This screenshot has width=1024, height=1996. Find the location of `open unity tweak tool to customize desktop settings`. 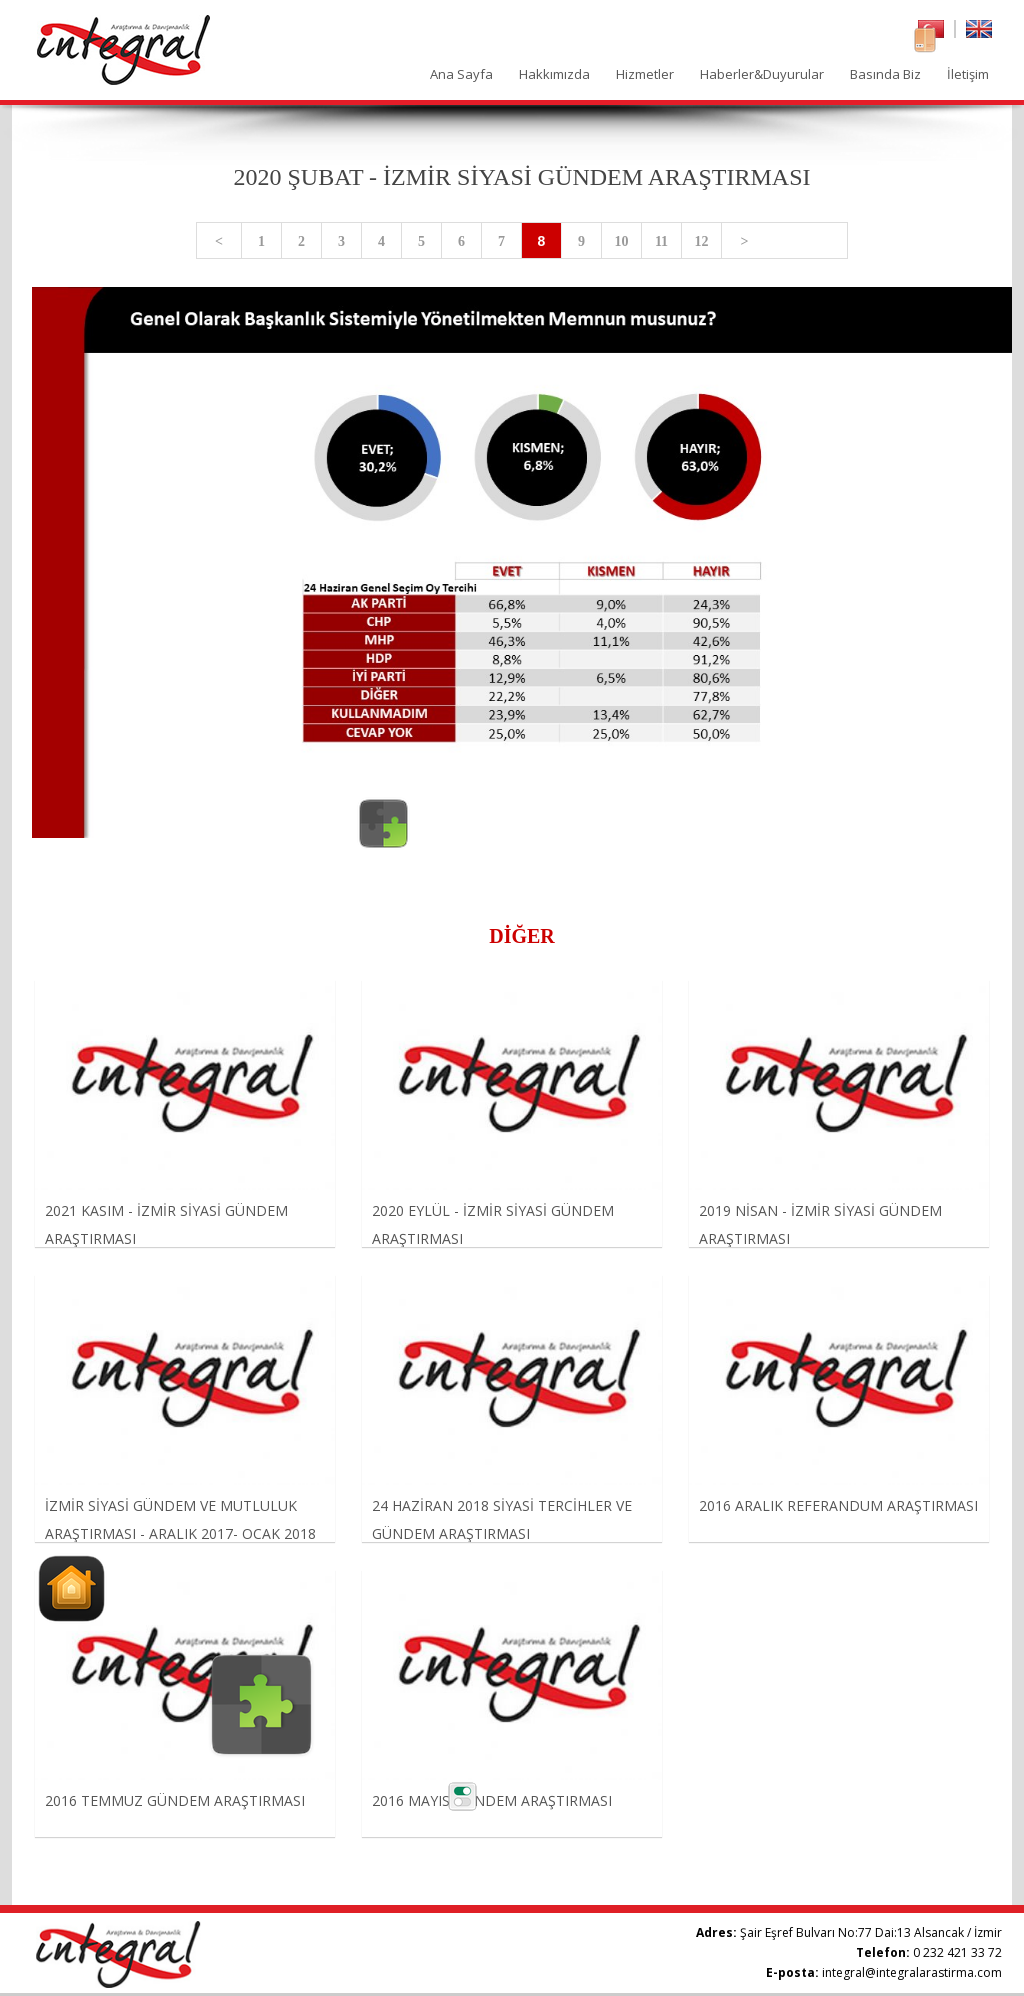

open unity tweak tool to customize desktop settings is located at coordinates (462, 1796).